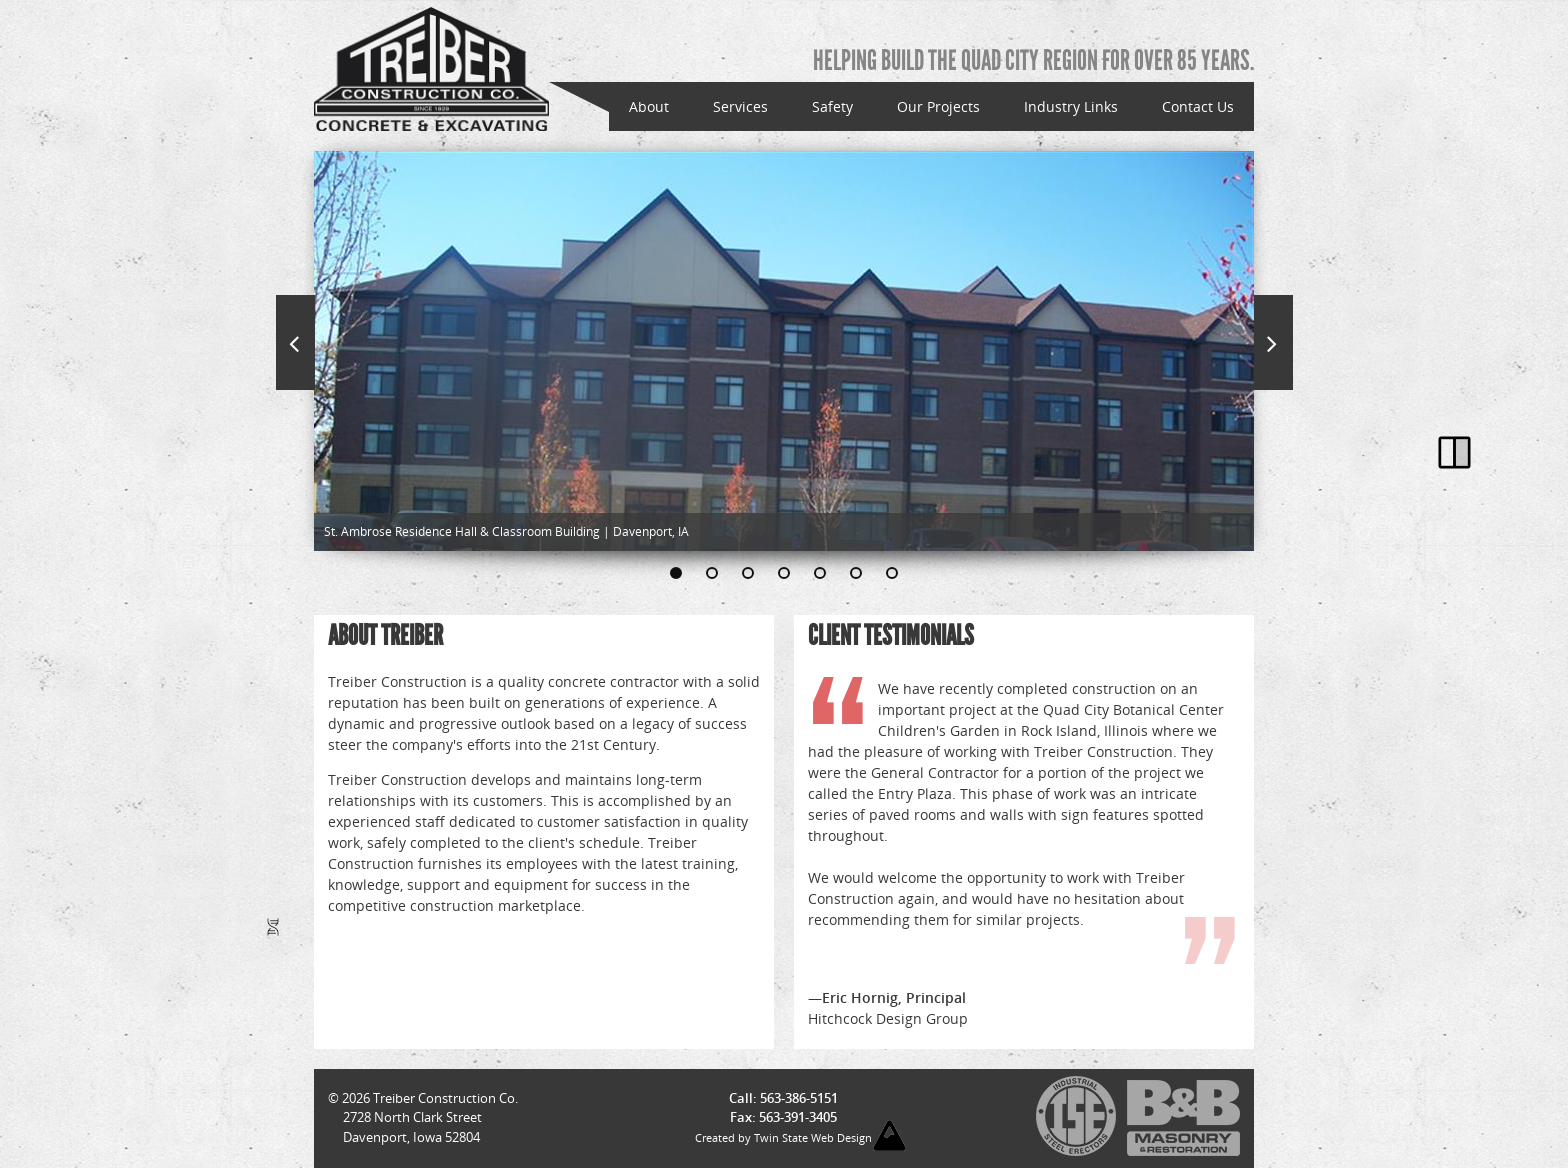 This screenshot has width=1568, height=1168. Describe the element at coordinates (889, 1136) in the screenshot. I see `view outdoor or nature-related content` at that location.